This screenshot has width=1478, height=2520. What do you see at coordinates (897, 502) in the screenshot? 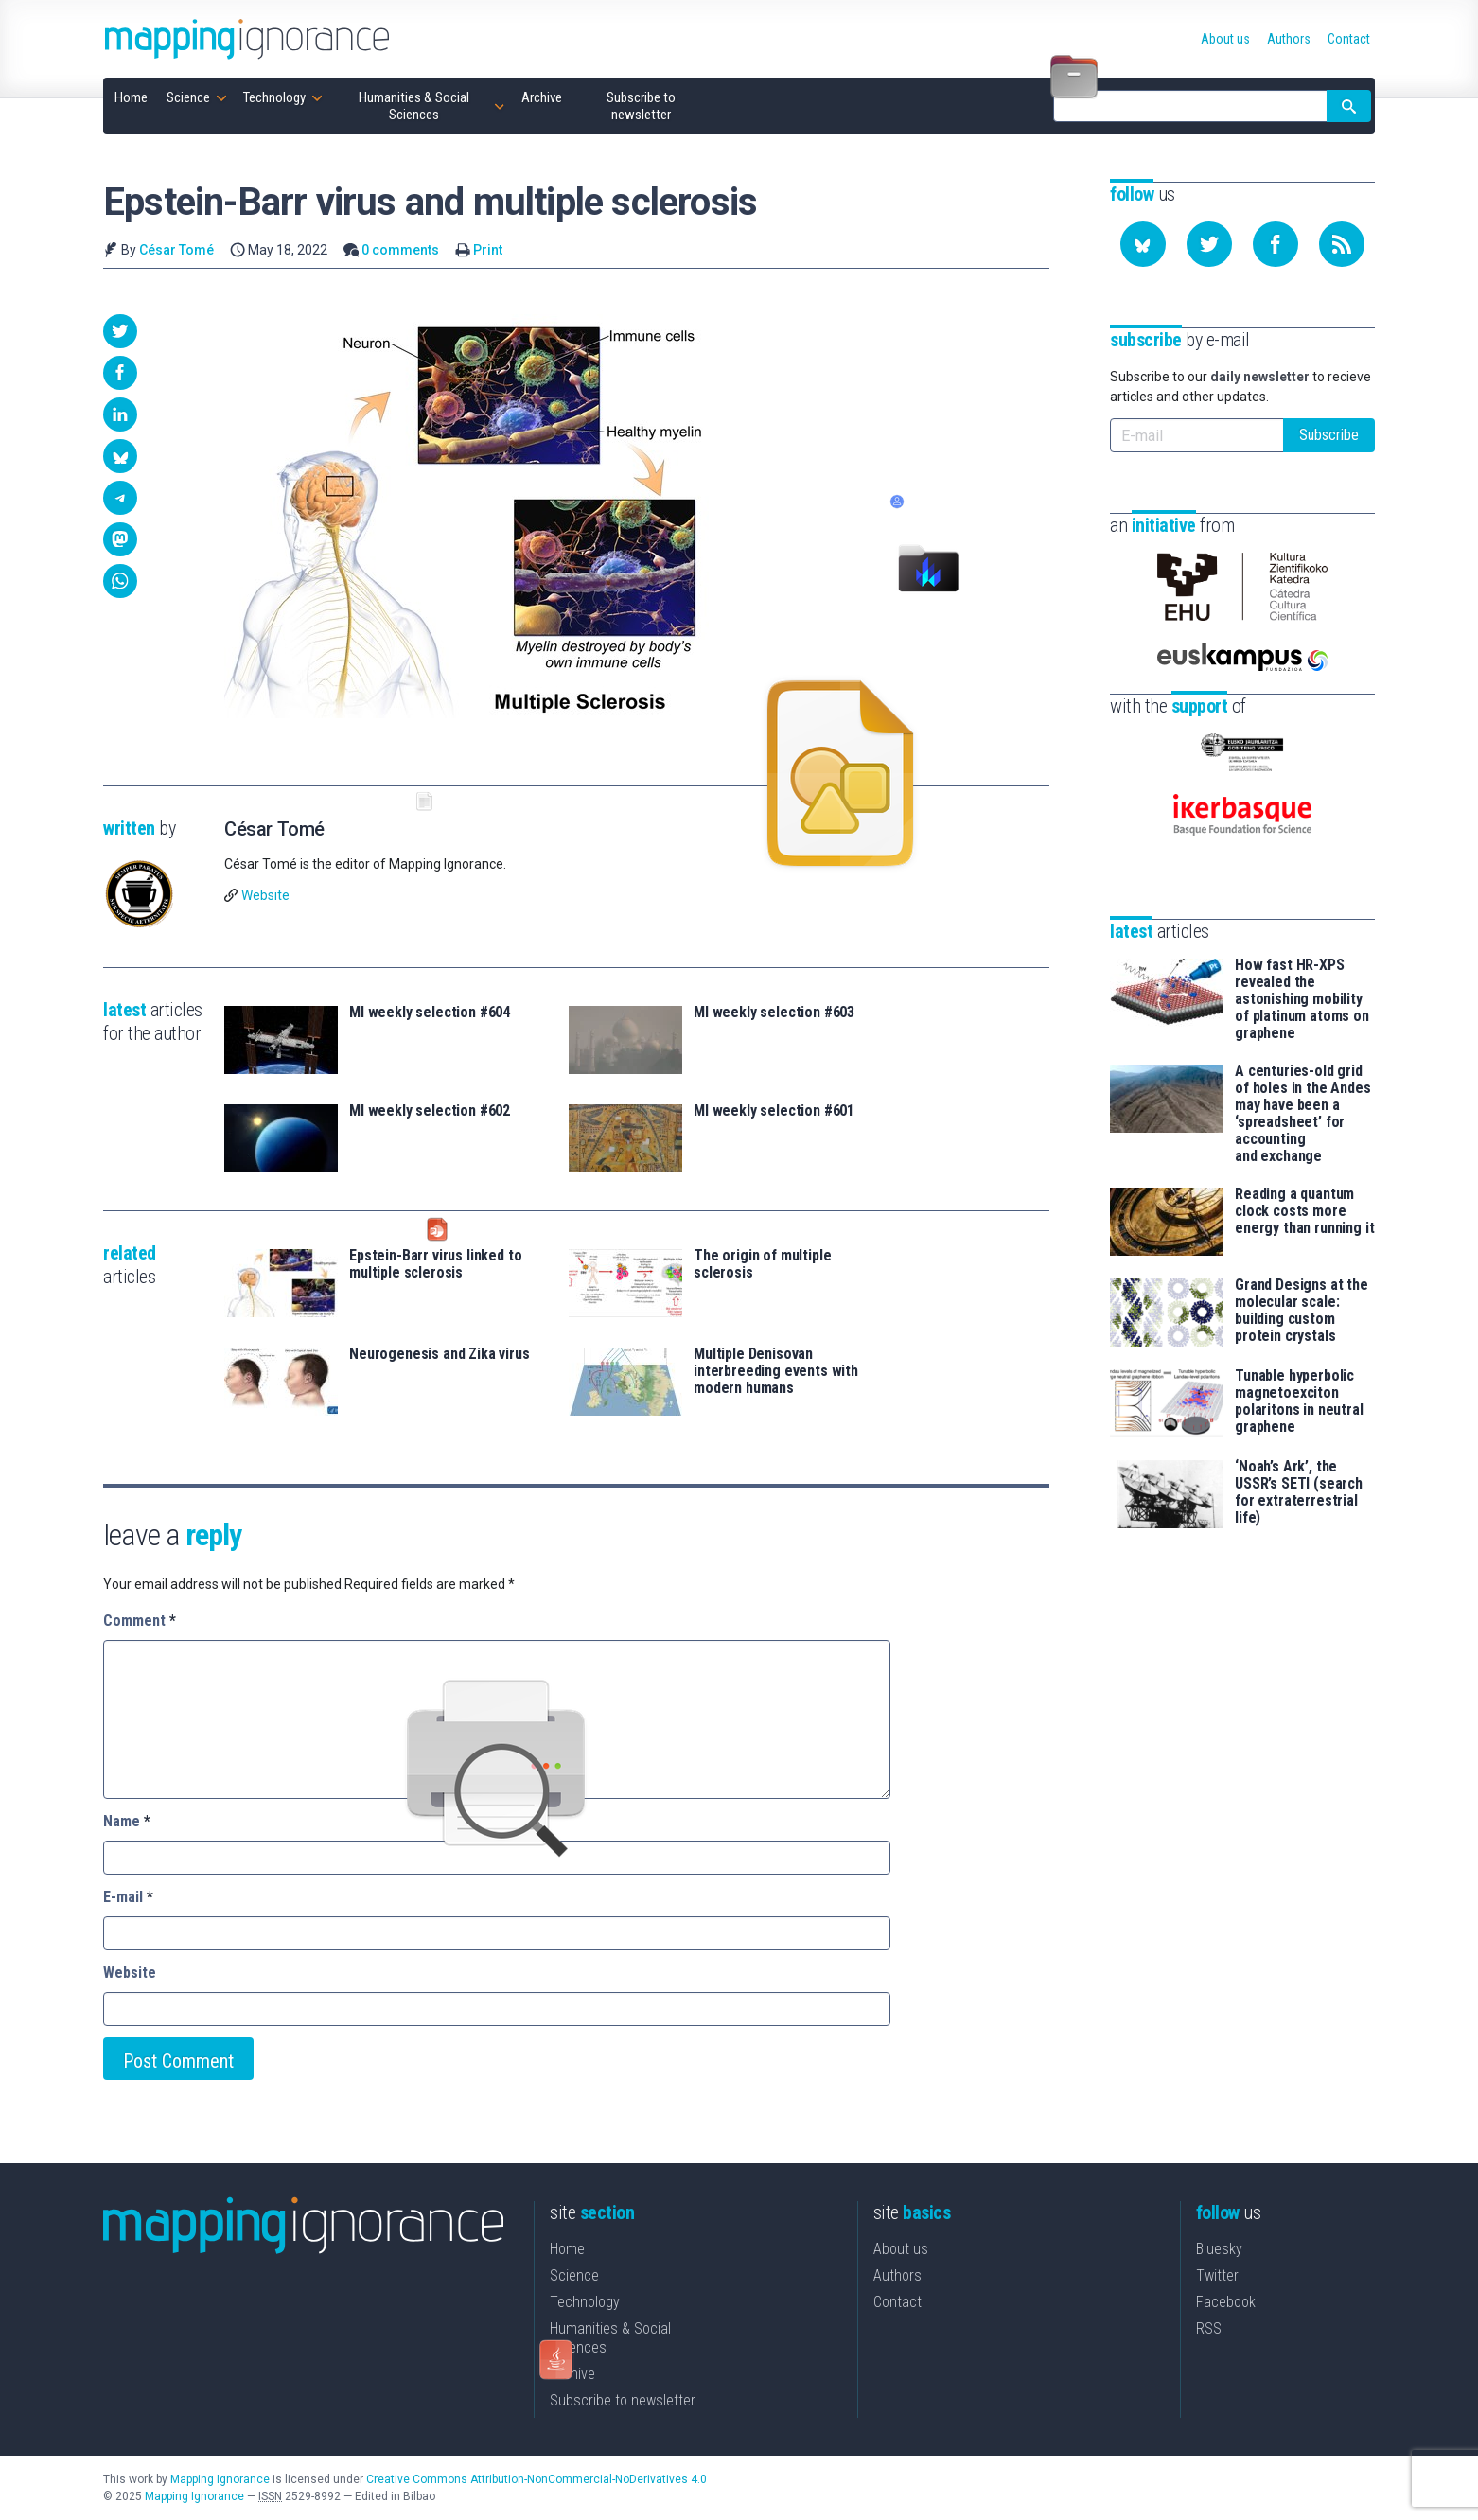
I see `indicates a personal or user-owned item` at bounding box center [897, 502].